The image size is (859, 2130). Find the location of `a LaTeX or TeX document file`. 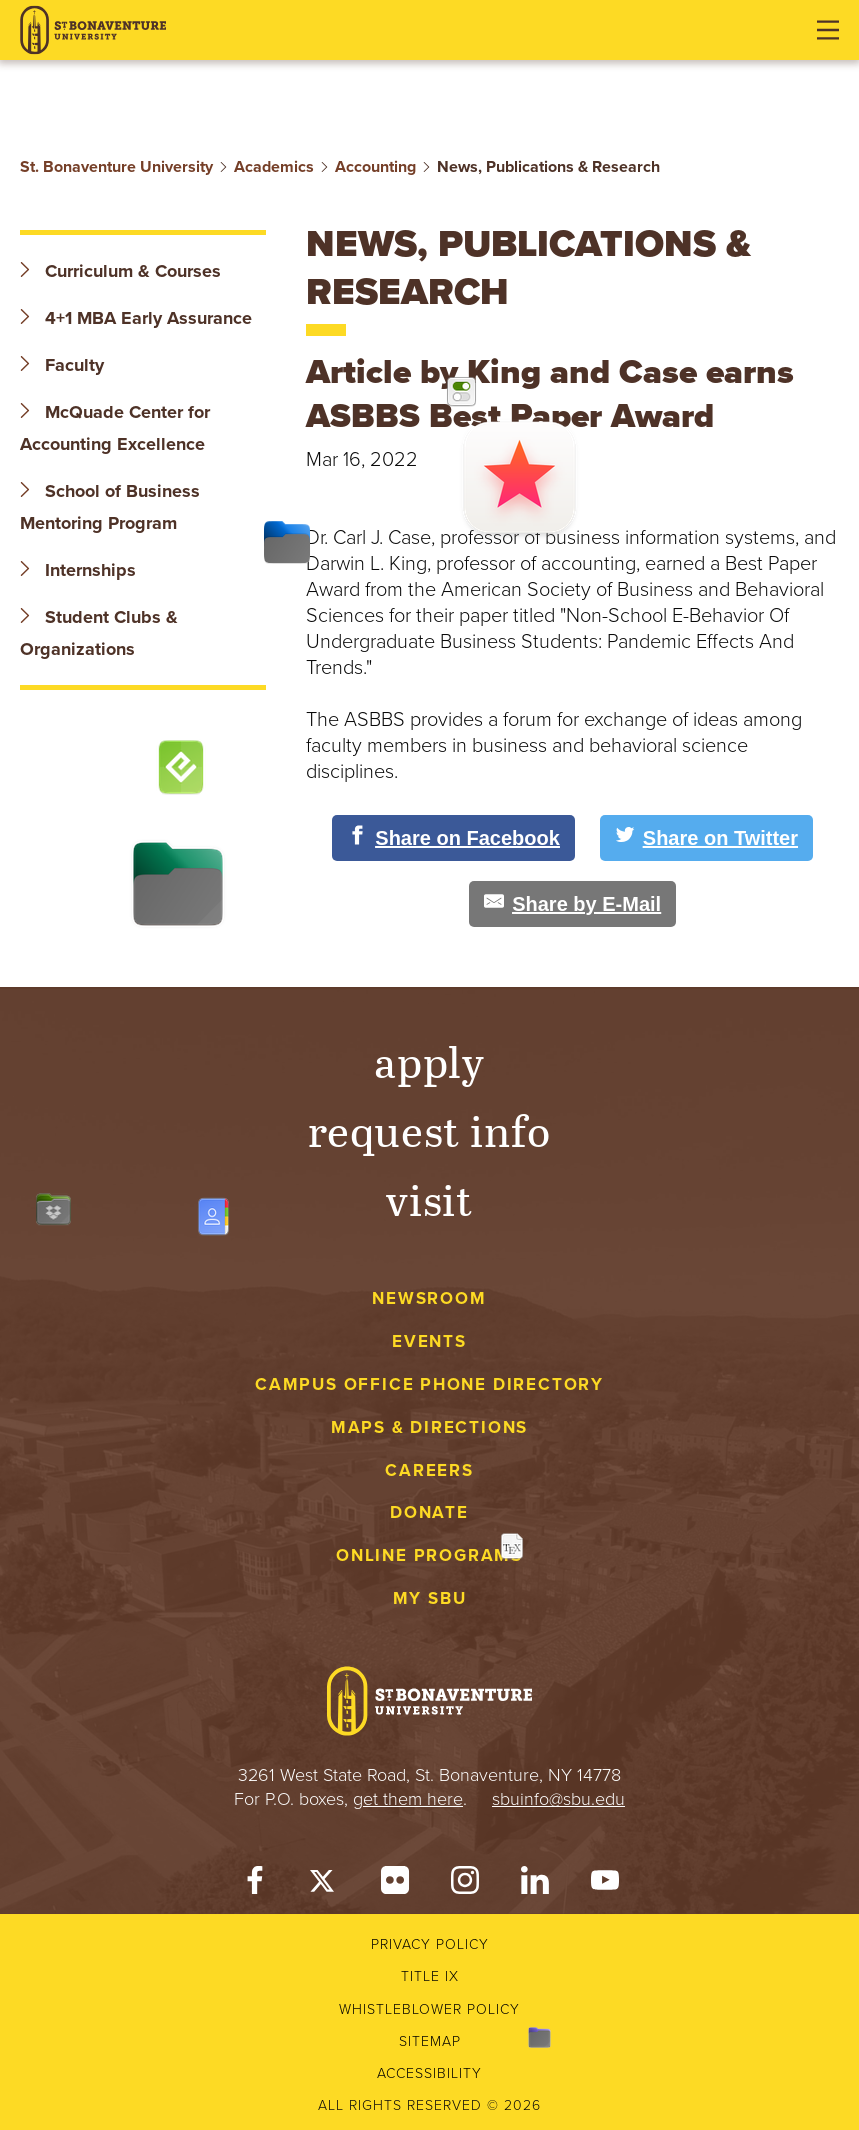

a LaTeX or TeX document file is located at coordinates (512, 1546).